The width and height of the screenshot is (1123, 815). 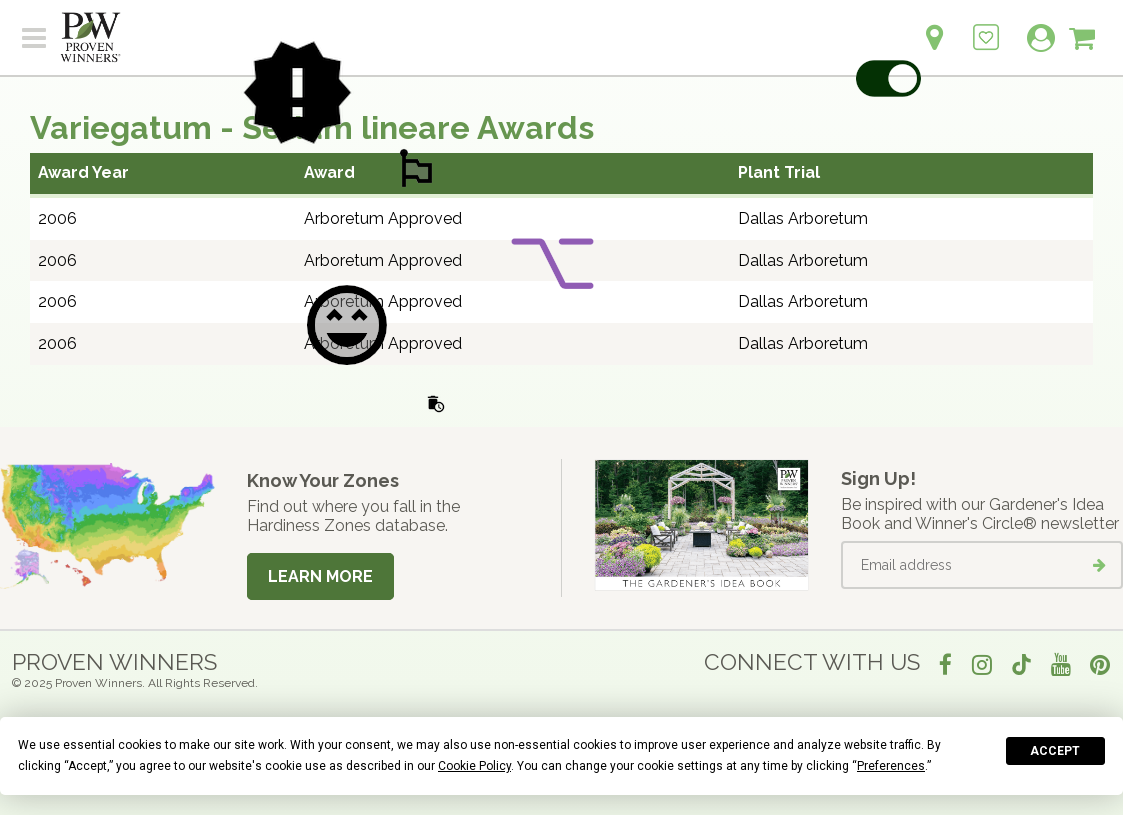 What do you see at coordinates (436, 404) in the screenshot?
I see `enable auto-delete for messages or files` at bounding box center [436, 404].